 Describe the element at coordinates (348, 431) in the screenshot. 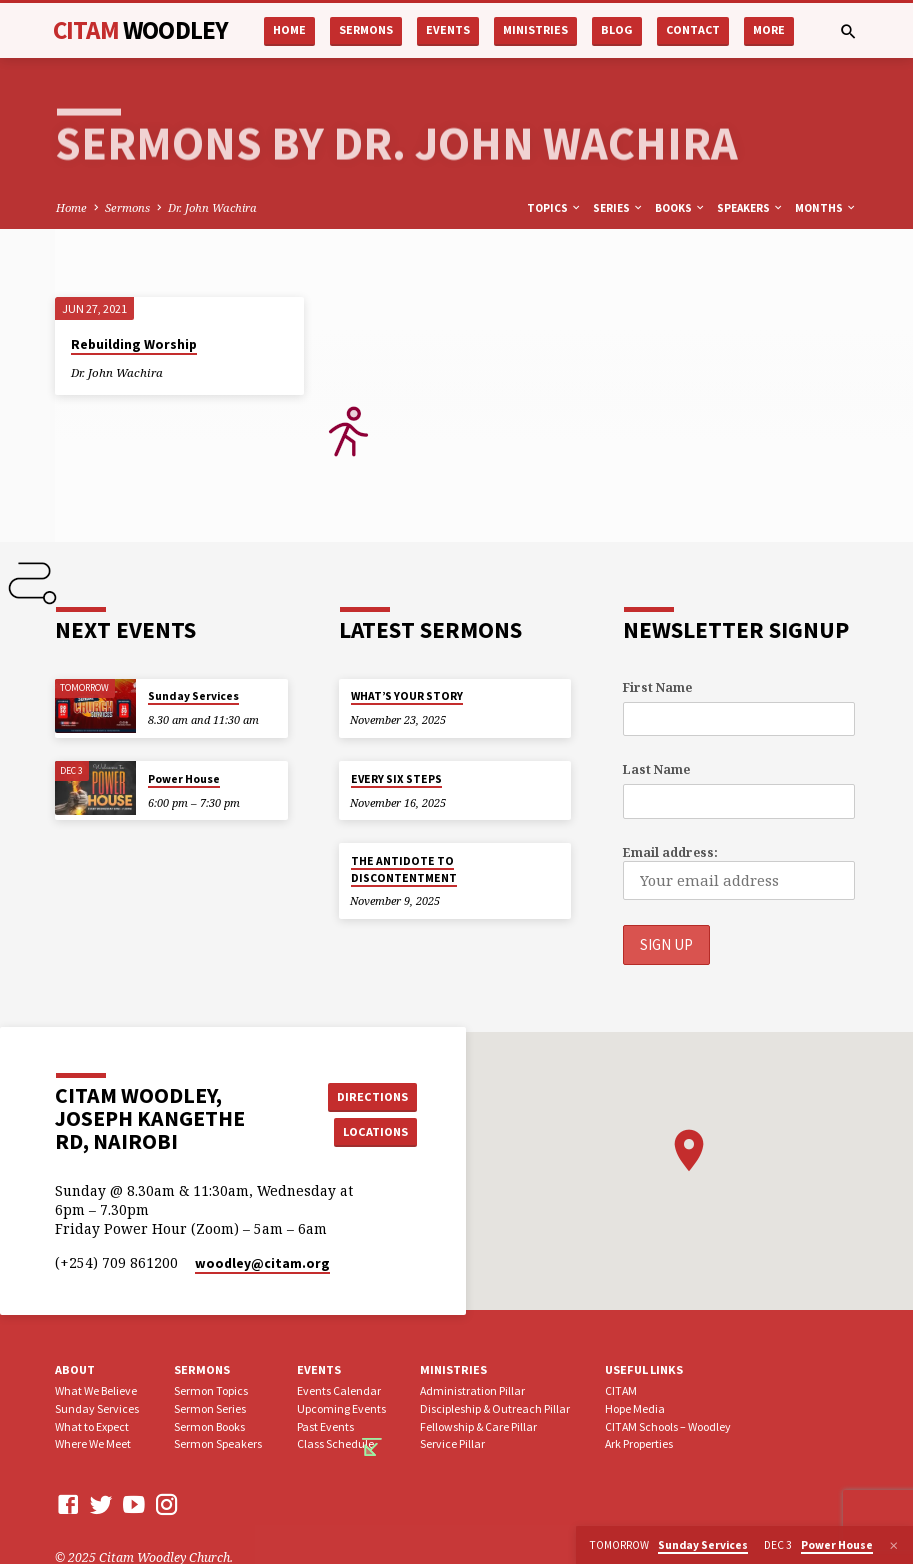

I see `walking directions or pedestrian navigation mode` at that location.